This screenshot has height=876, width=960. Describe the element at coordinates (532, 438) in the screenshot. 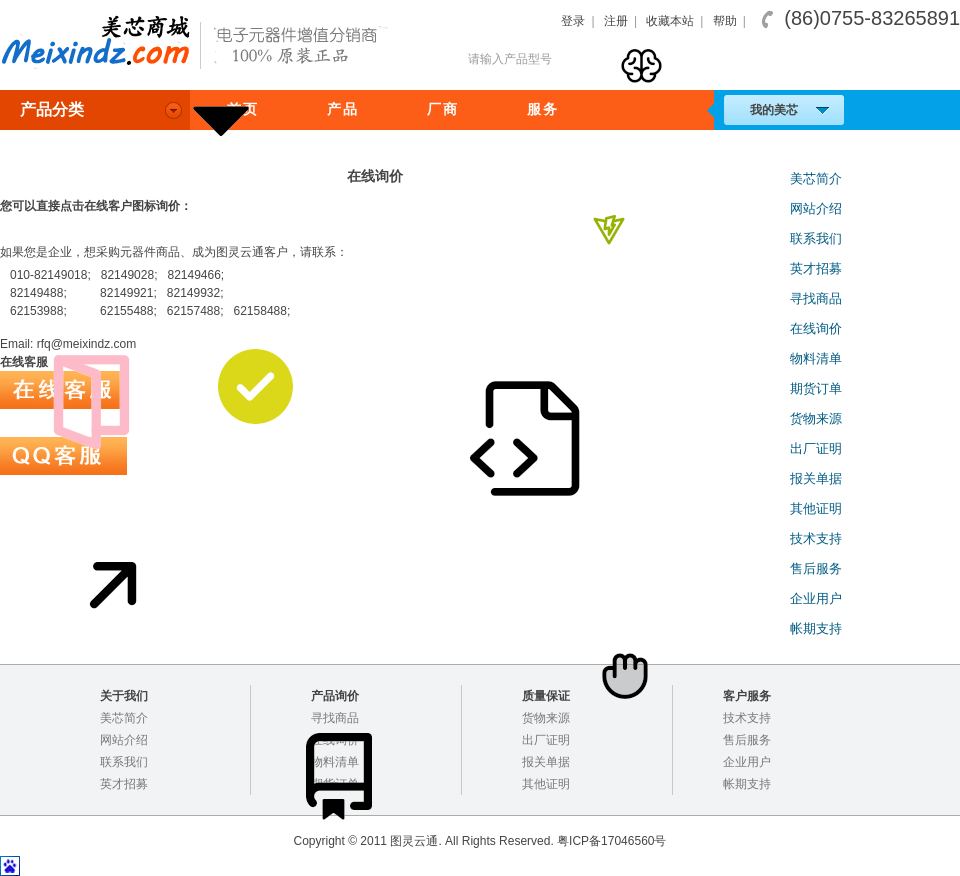

I see `view source code file` at that location.